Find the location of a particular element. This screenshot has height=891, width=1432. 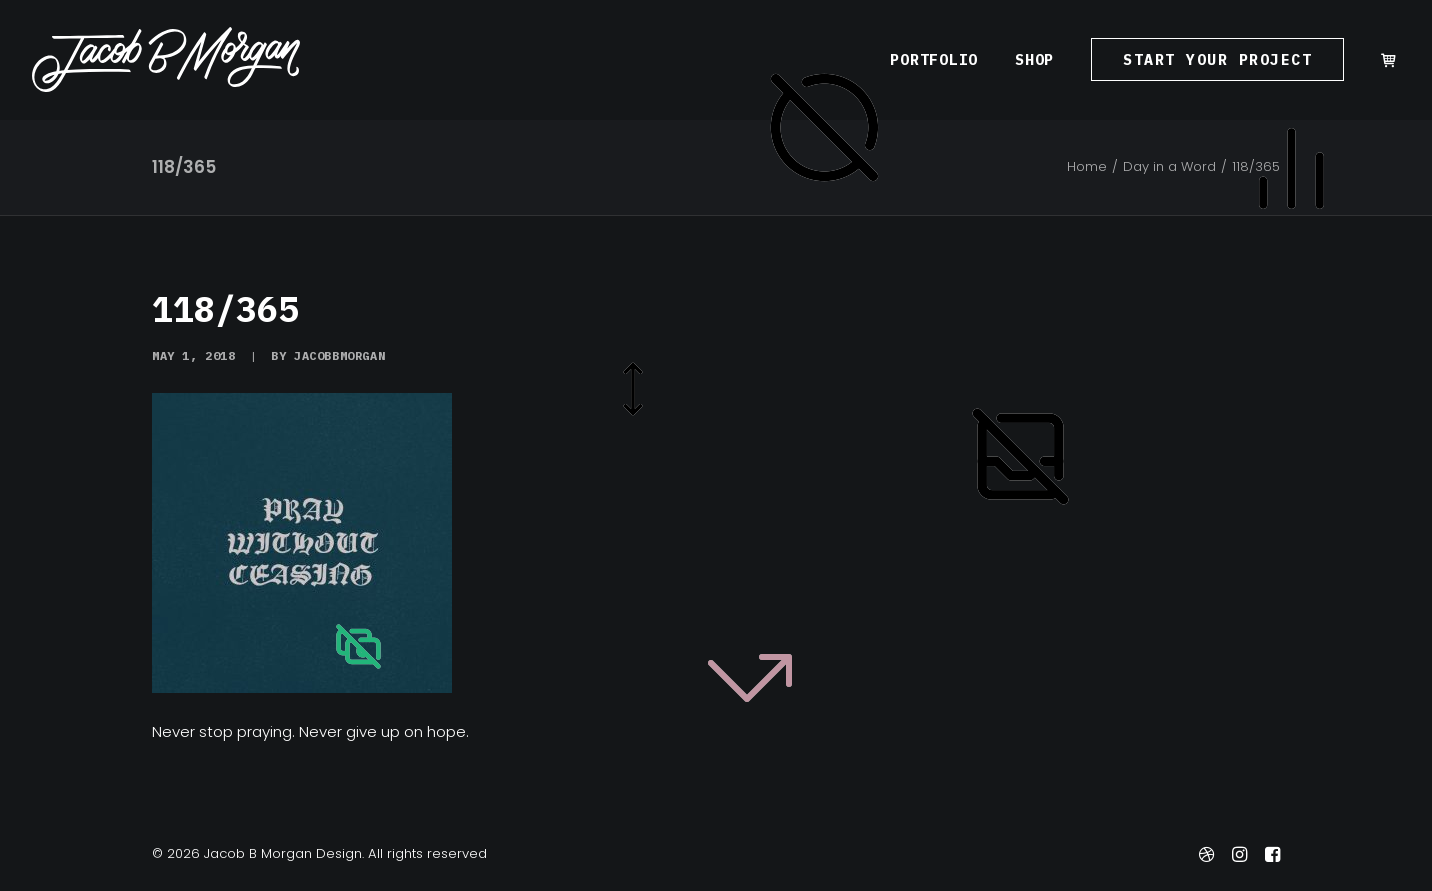

adjust vertical size or height is located at coordinates (633, 389).